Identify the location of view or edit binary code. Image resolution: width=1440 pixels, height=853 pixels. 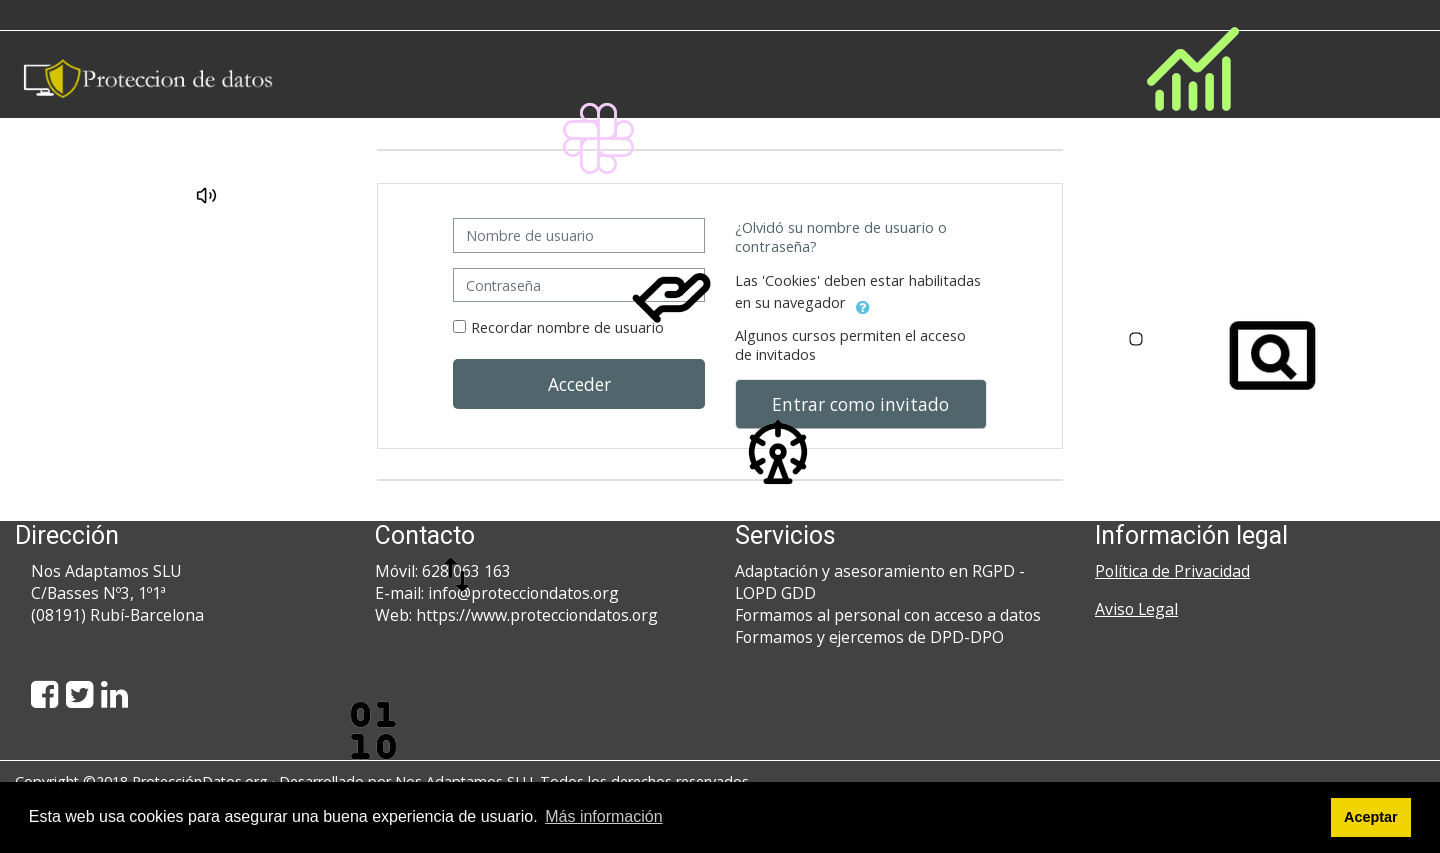
(373, 730).